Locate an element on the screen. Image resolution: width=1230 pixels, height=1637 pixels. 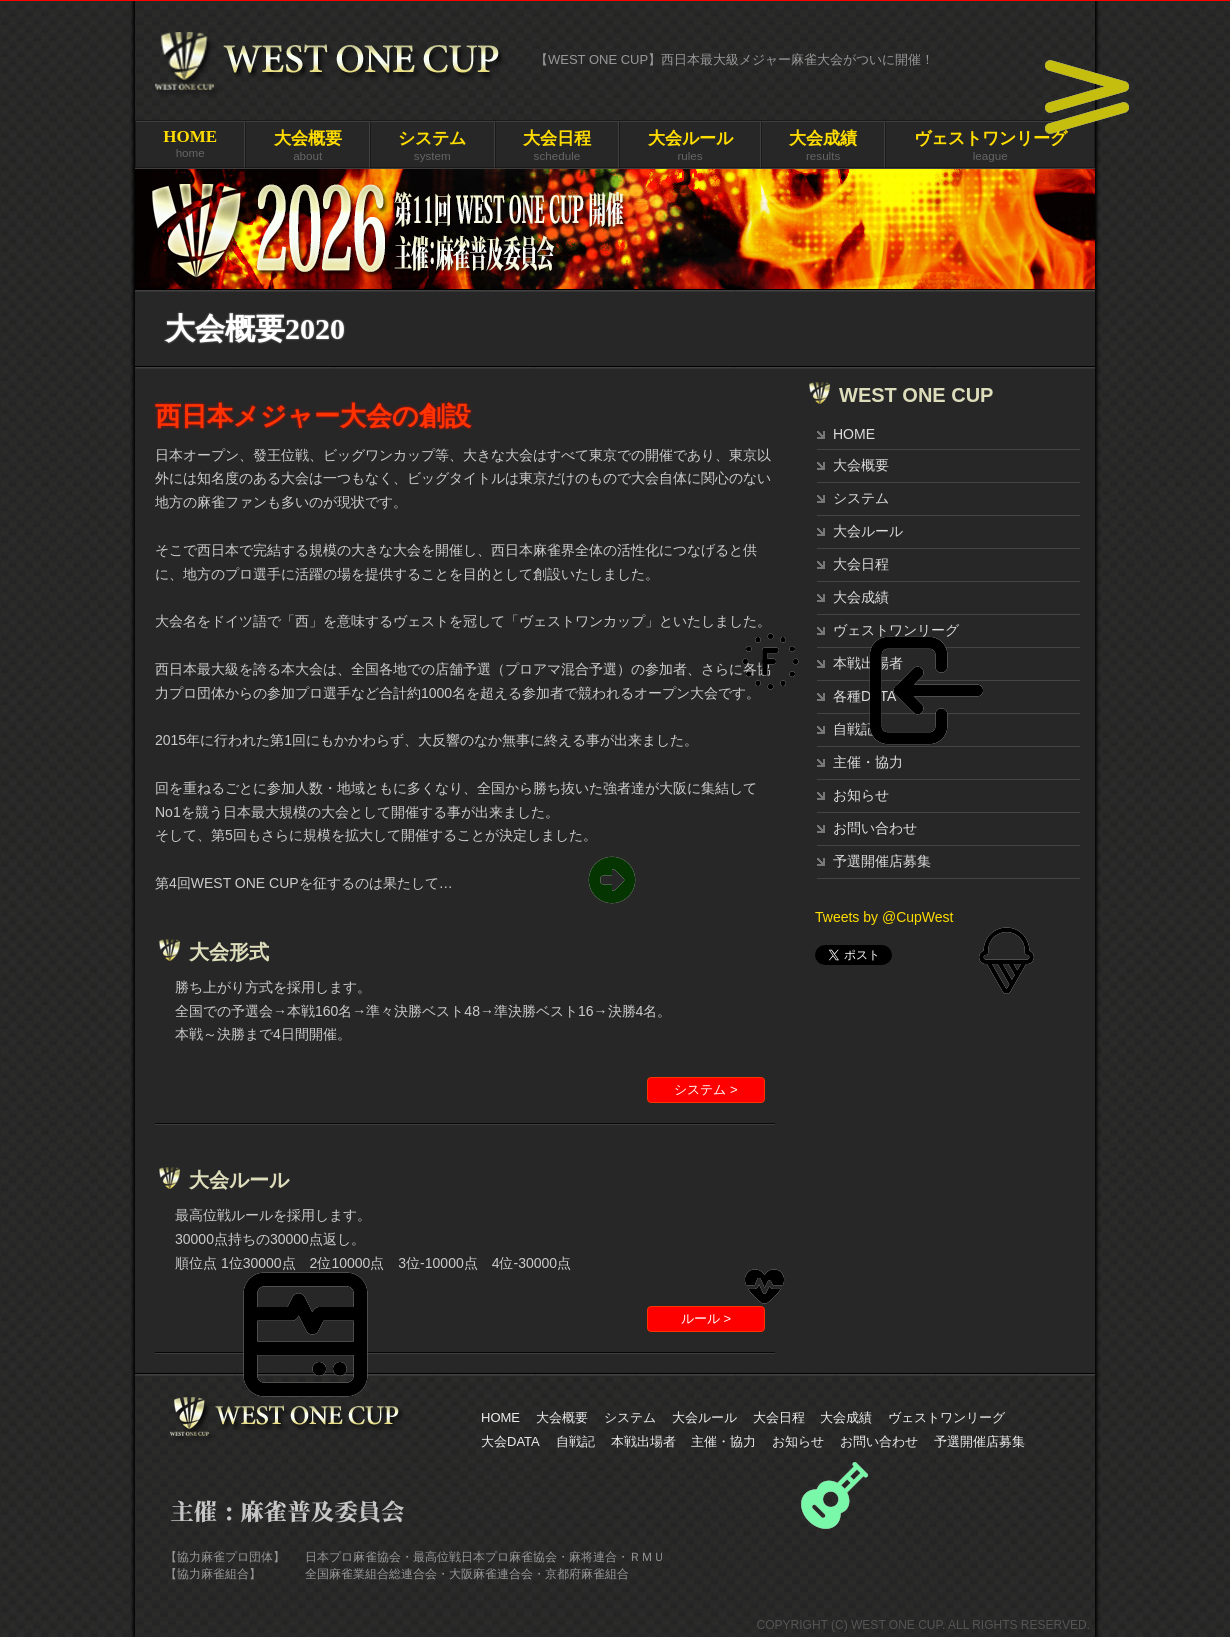
access music or instrument tools is located at coordinates (834, 1496).